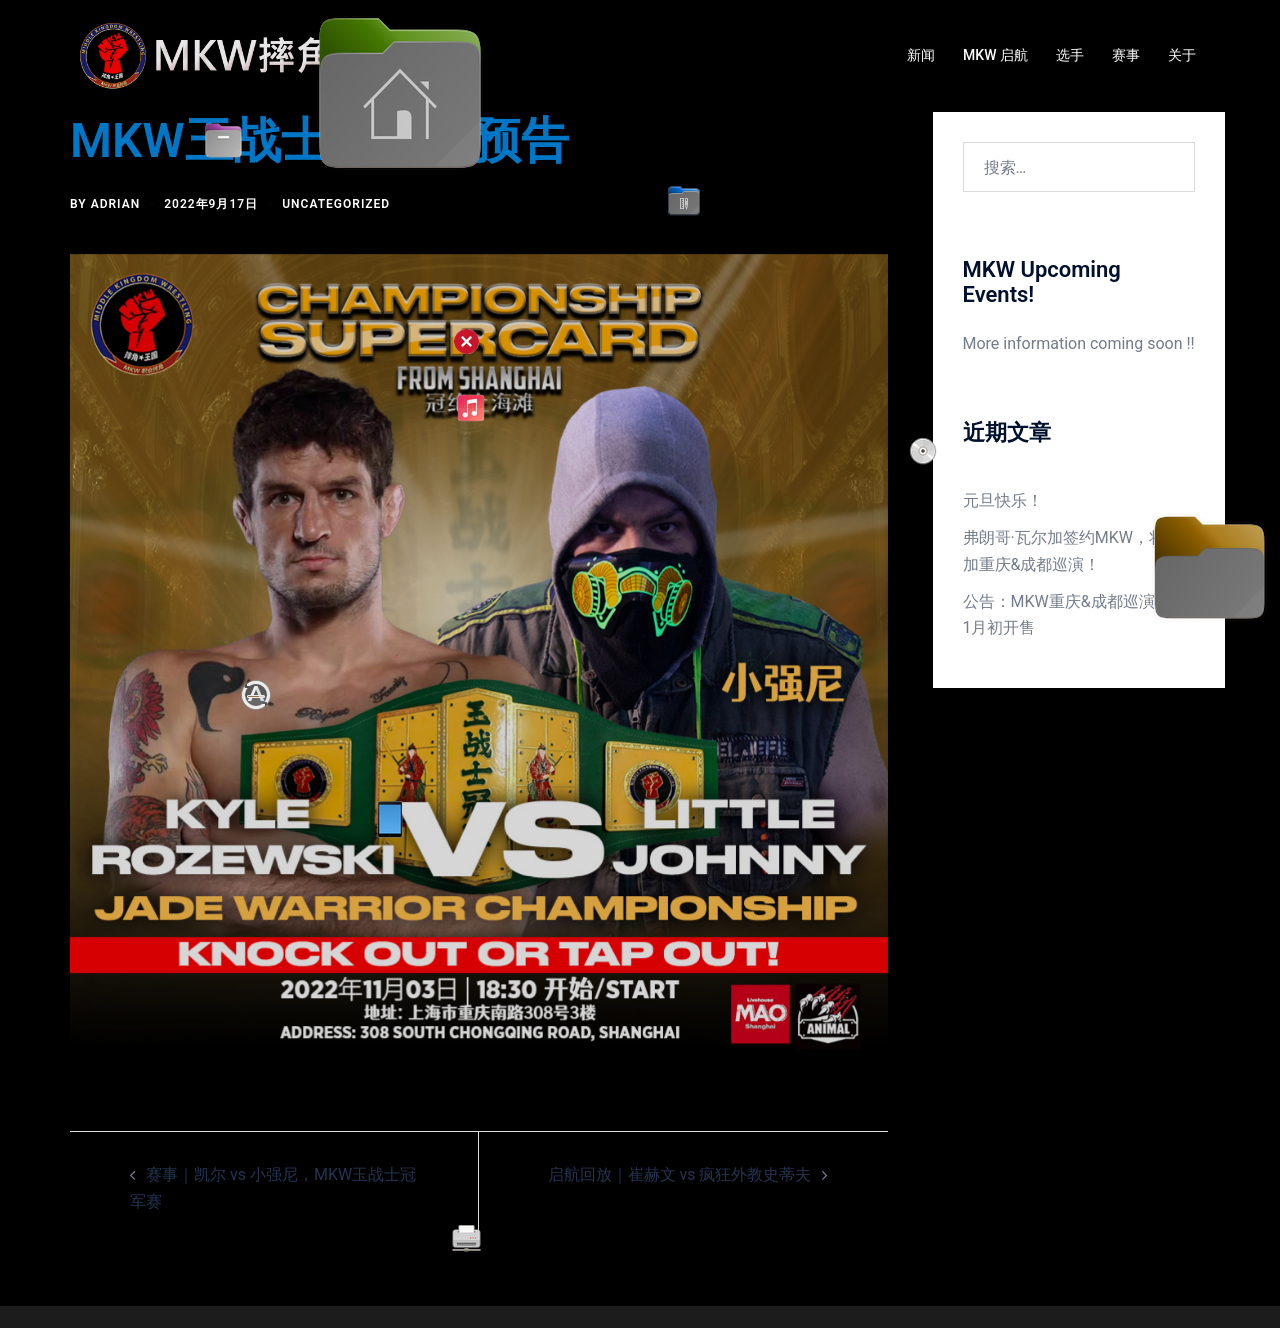  I want to click on an open folder containing files, so click(1209, 567).